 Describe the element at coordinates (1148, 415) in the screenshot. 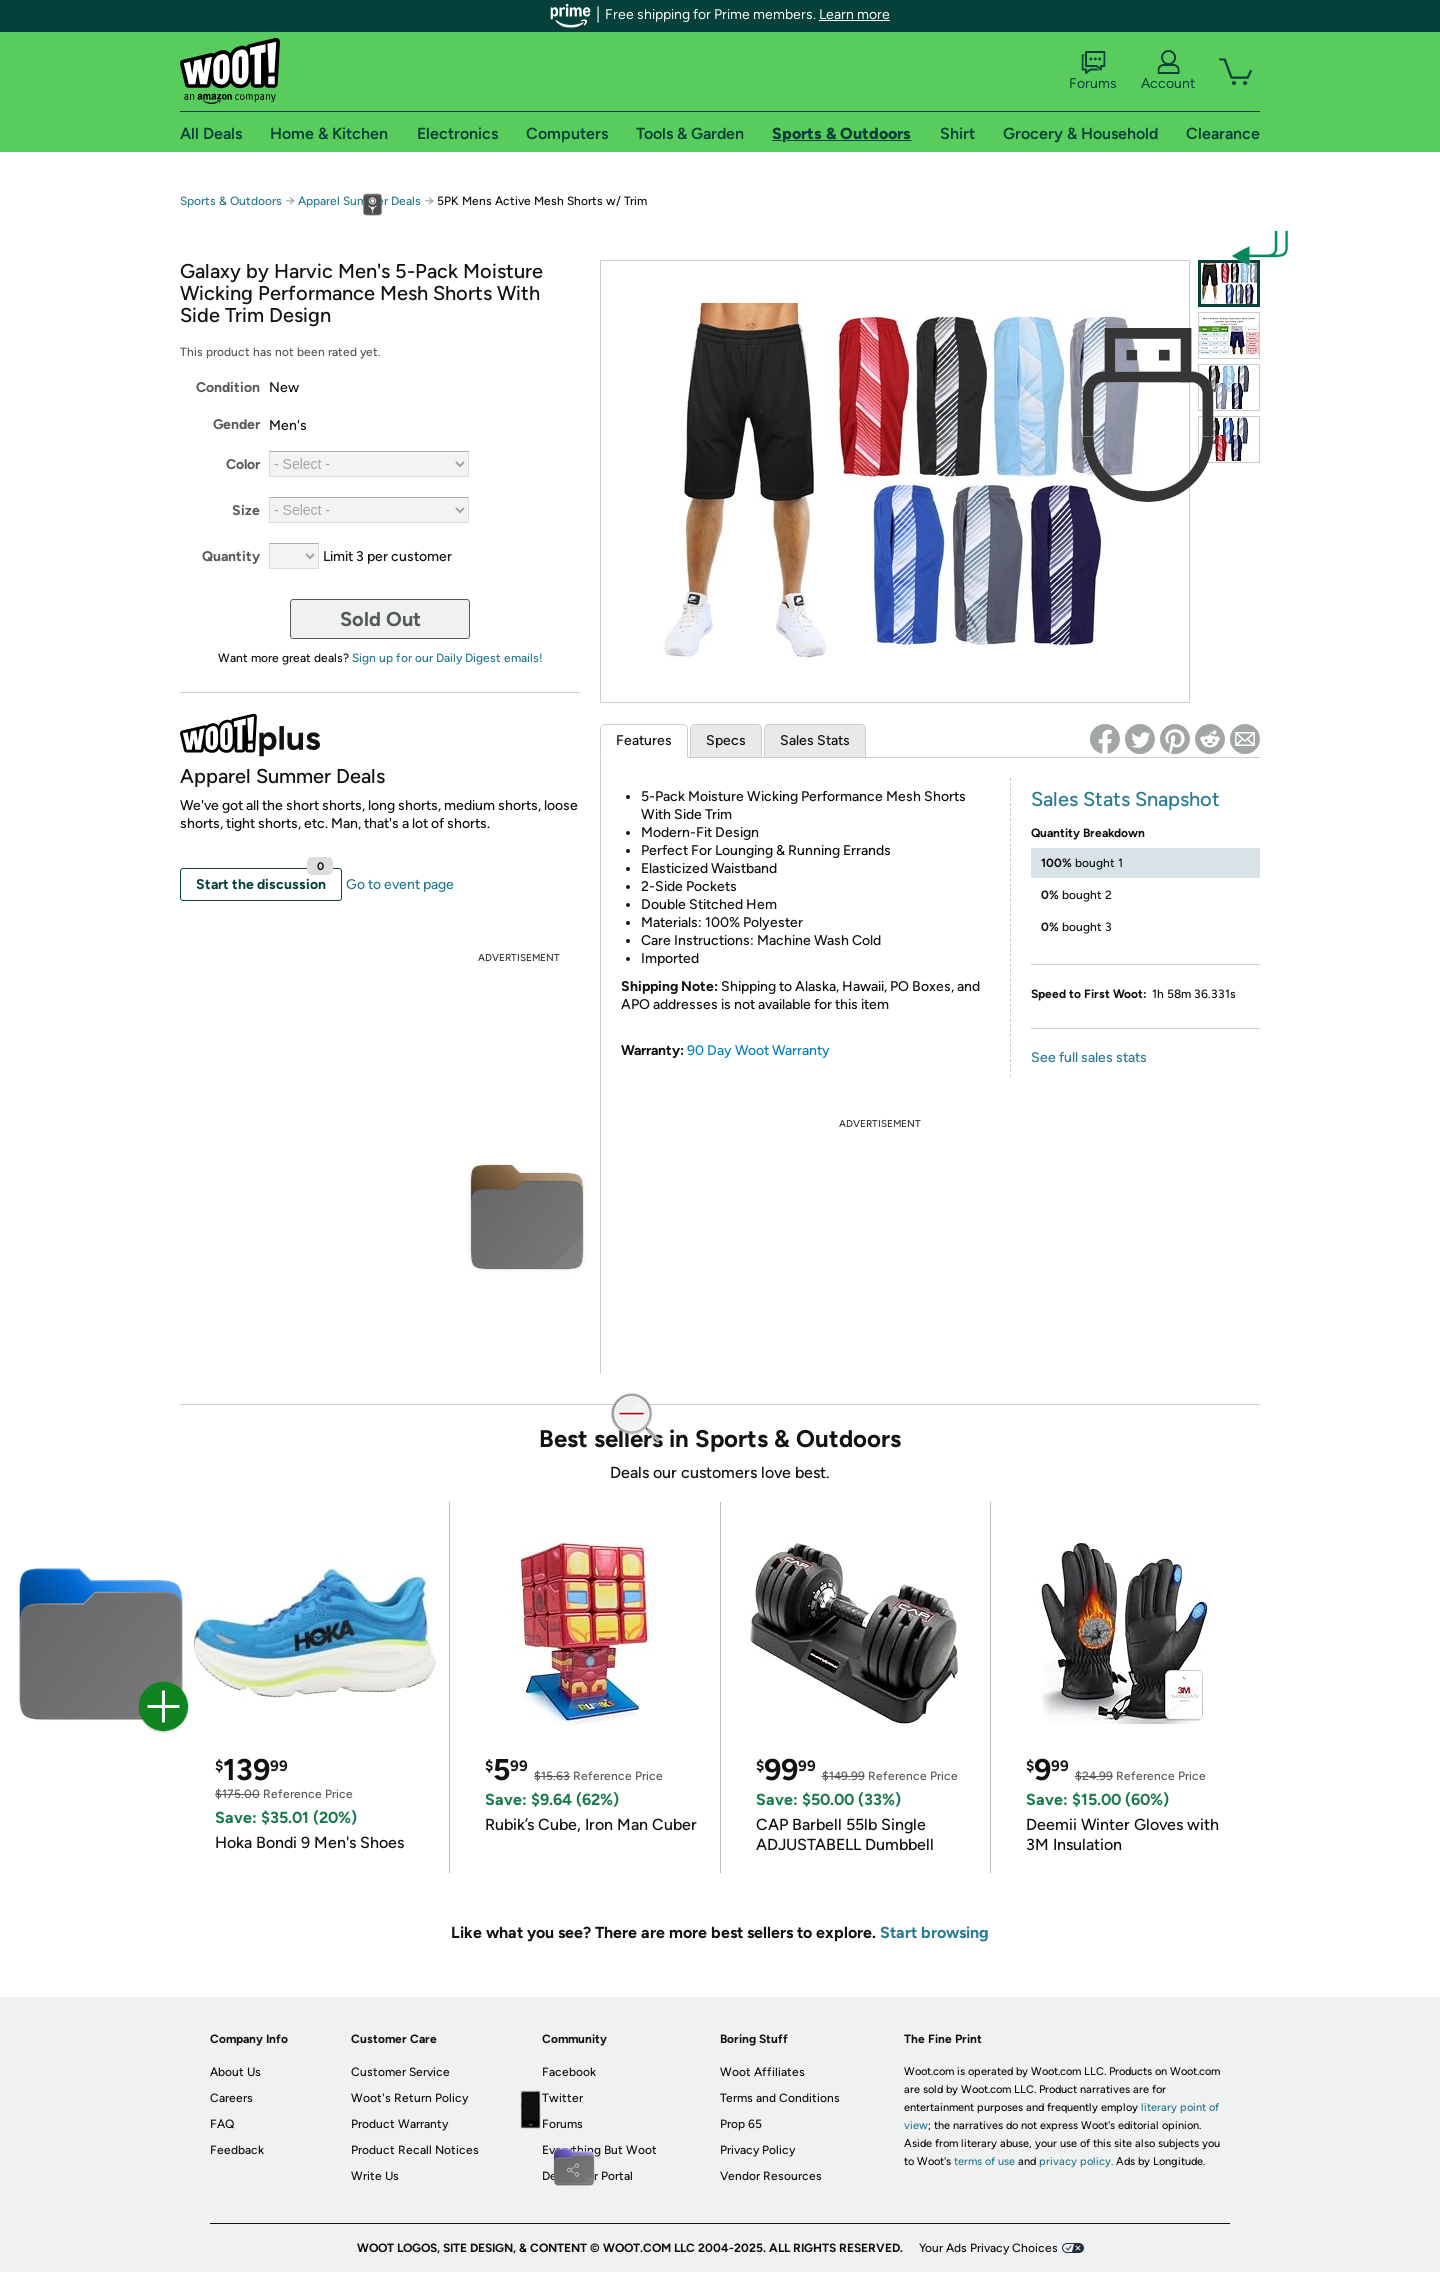

I see `access removable media settings` at that location.